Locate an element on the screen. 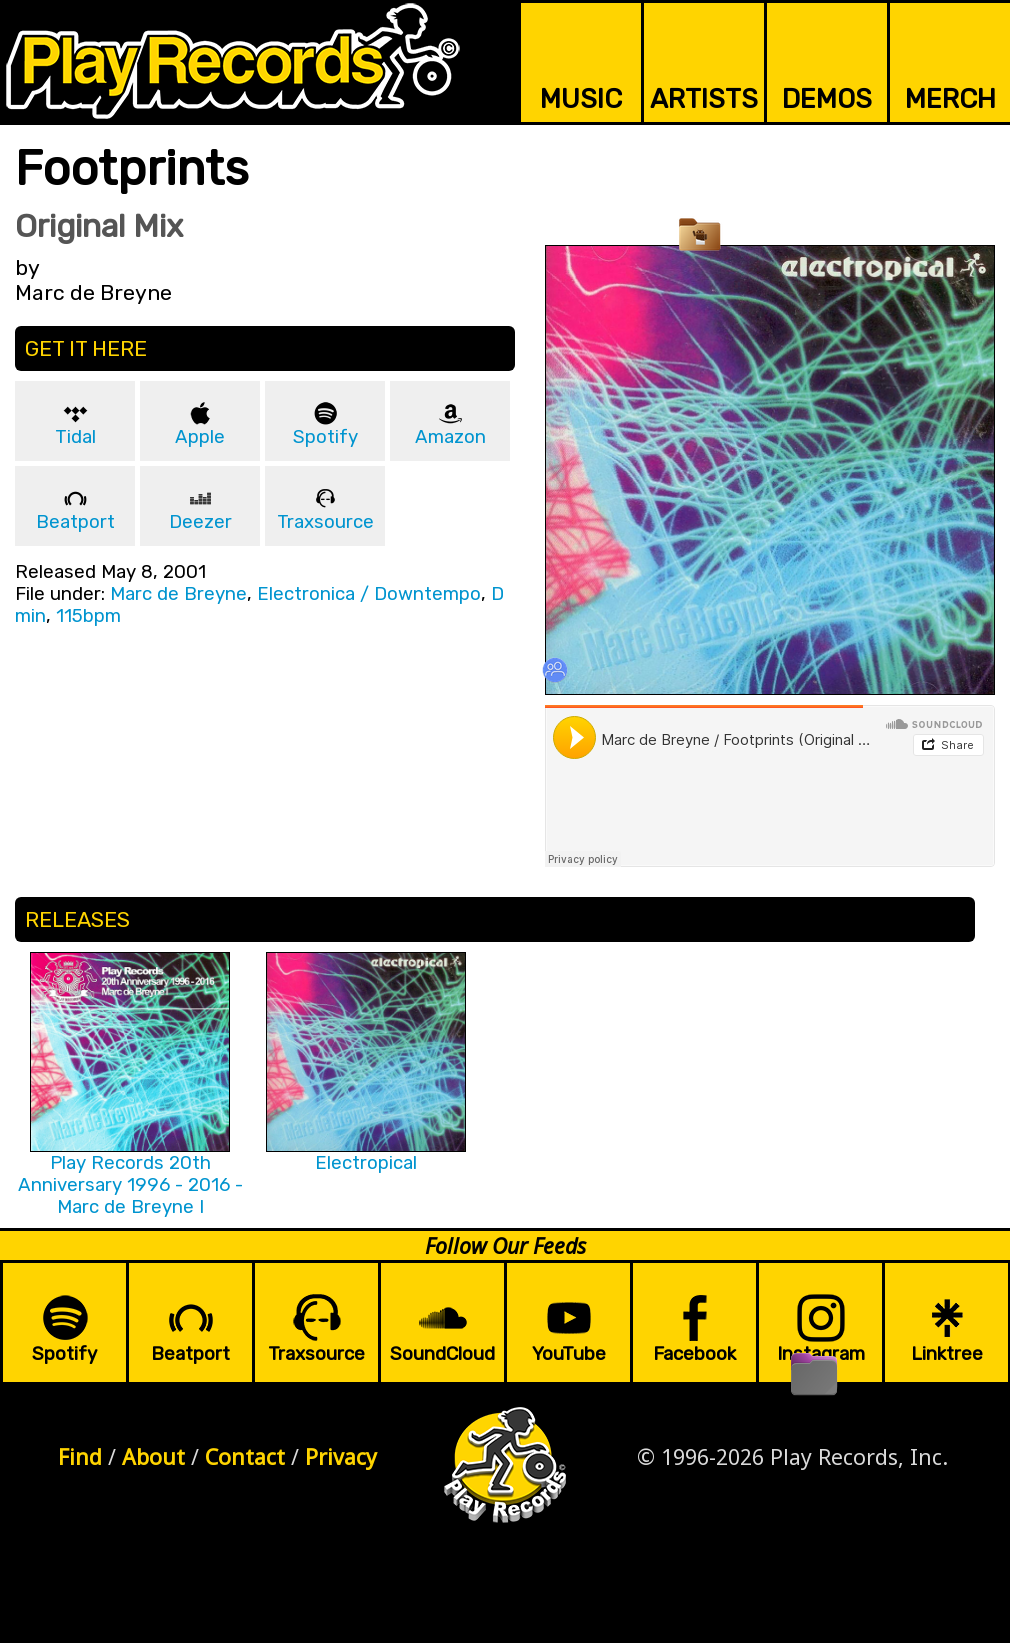 The height and width of the screenshot is (1643, 1010). access user accounts and settings is located at coordinates (555, 670).